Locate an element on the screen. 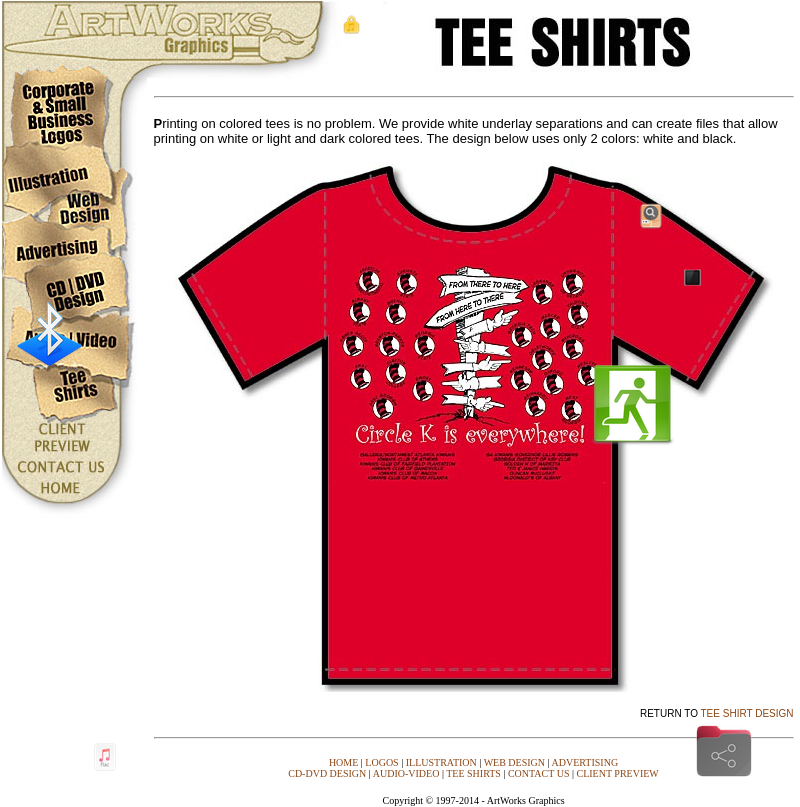 Image resolution: width=800 pixels, height=807 pixels. resolving package dependencies is located at coordinates (651, 216).